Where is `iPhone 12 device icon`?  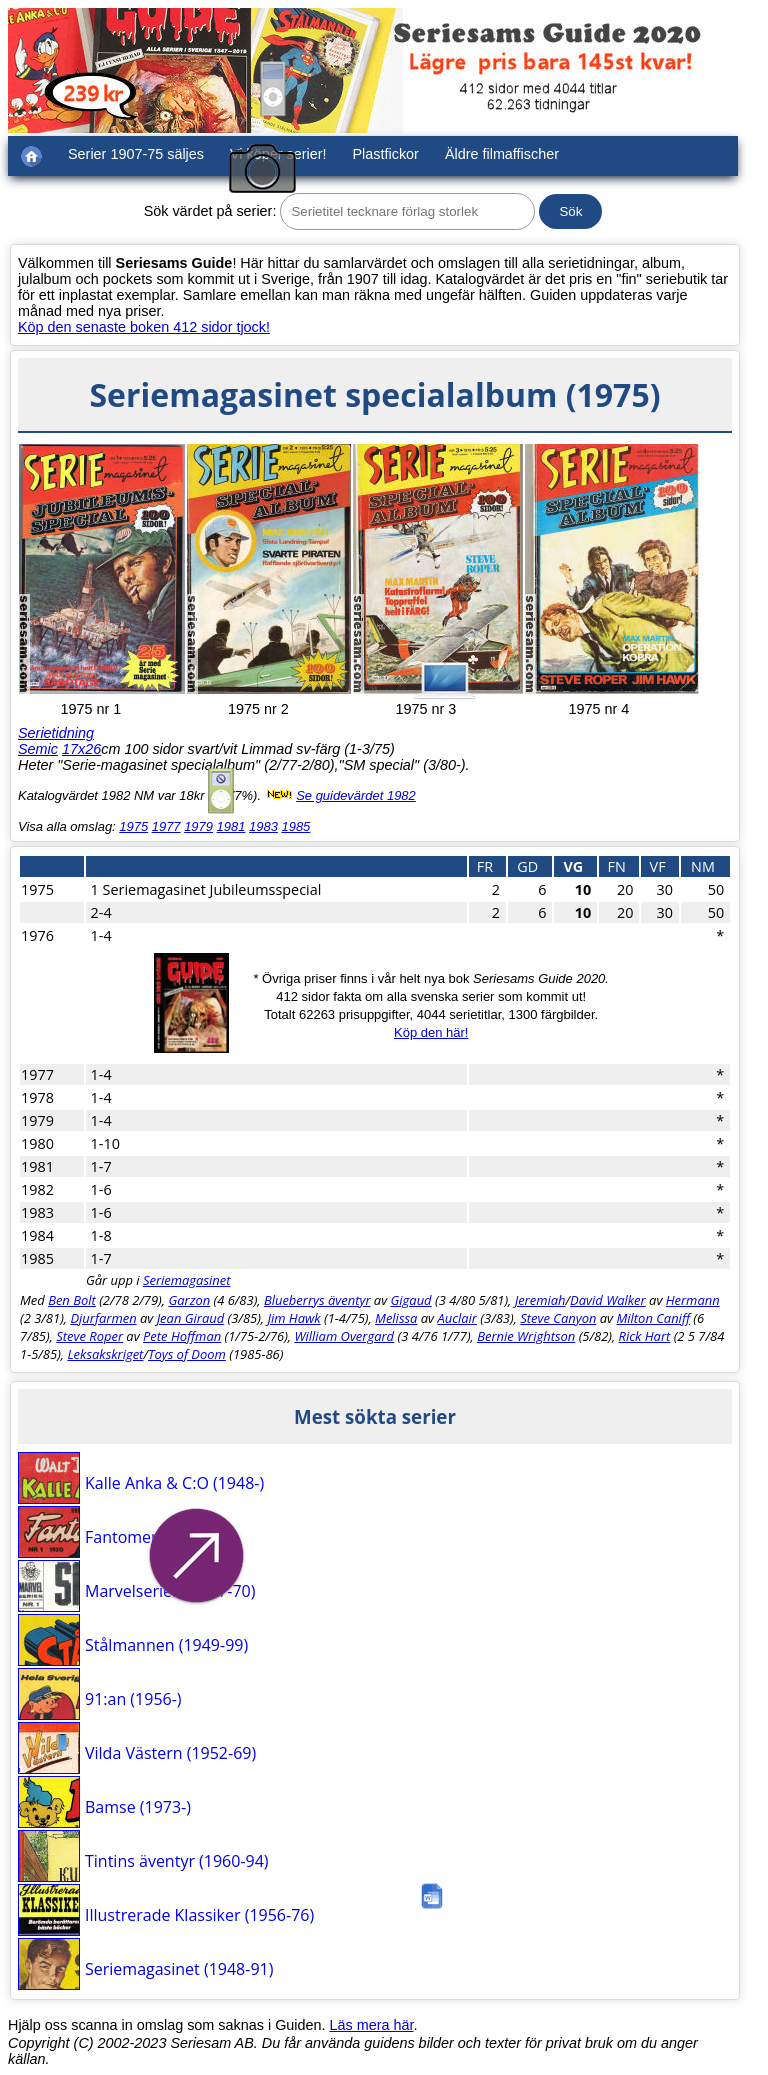 iPhone 12 device icon is located at coordinates (62, 1742).